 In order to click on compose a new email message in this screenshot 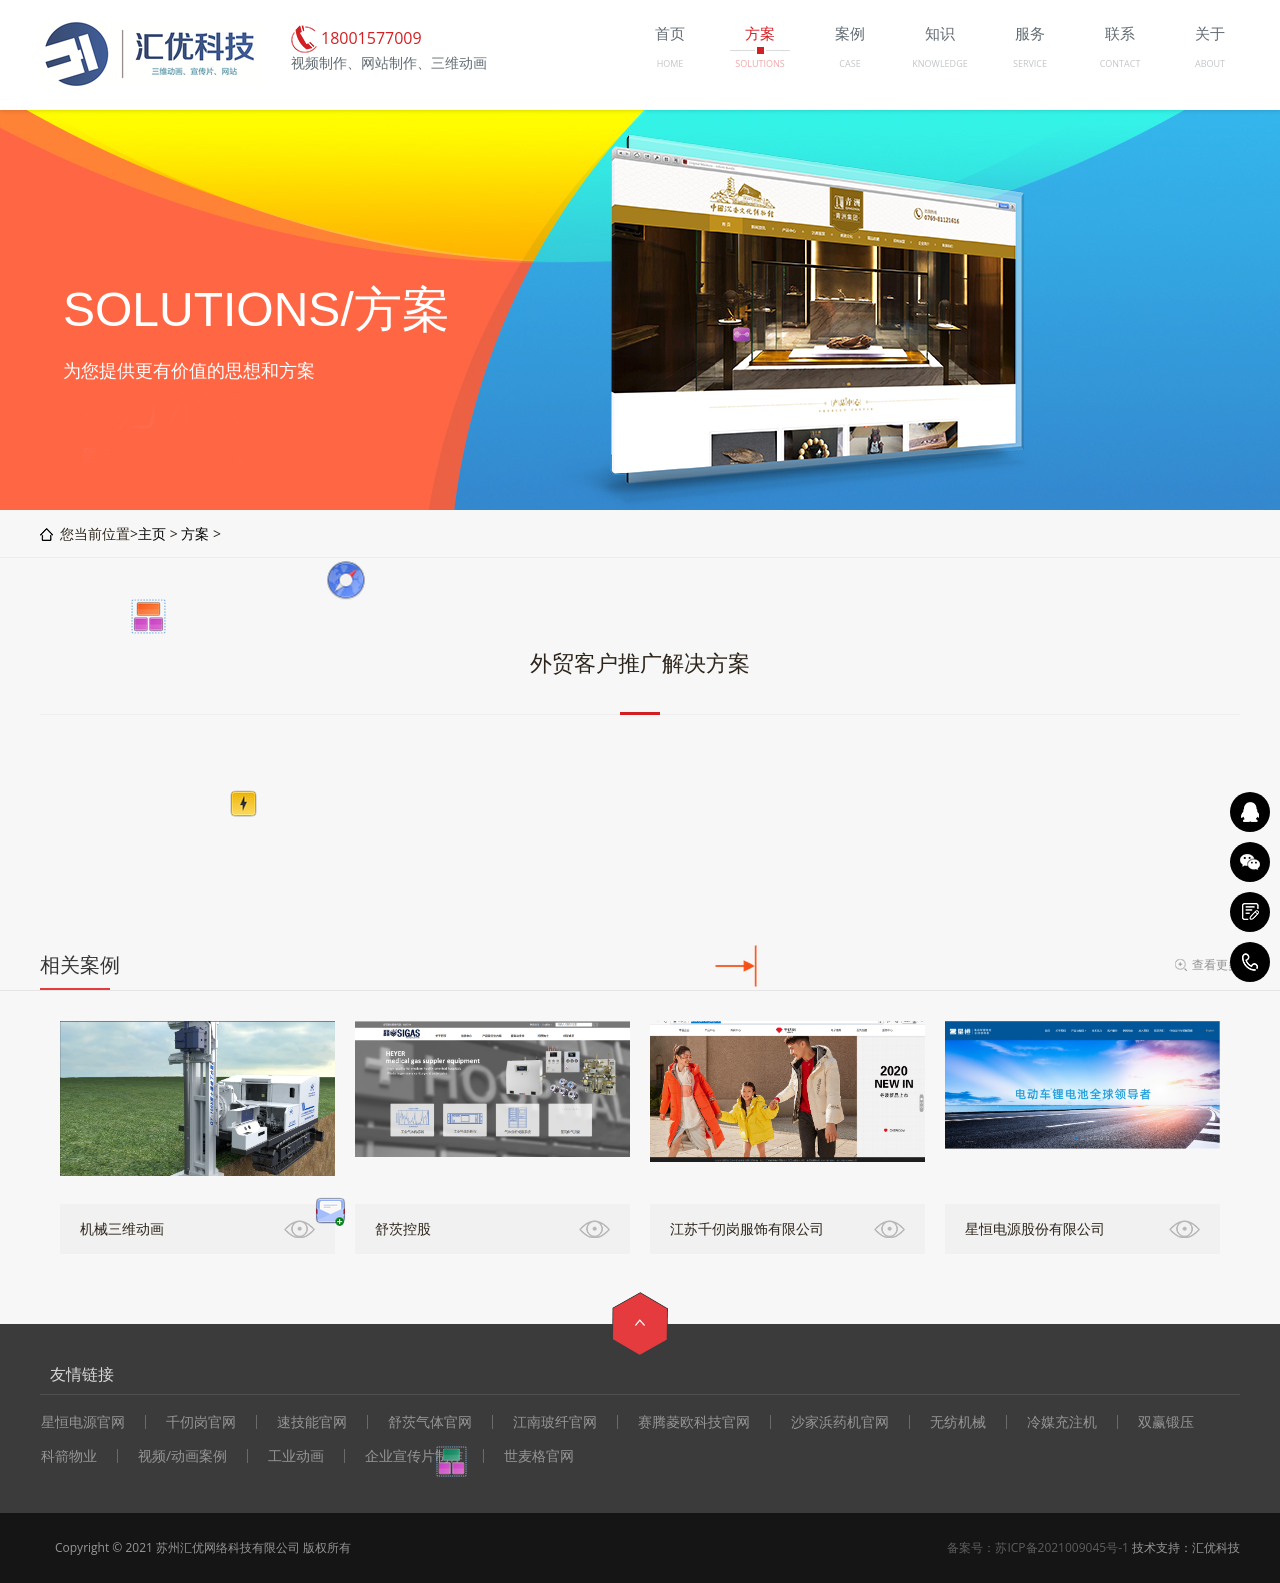, I will do `click(330, 1210)`.